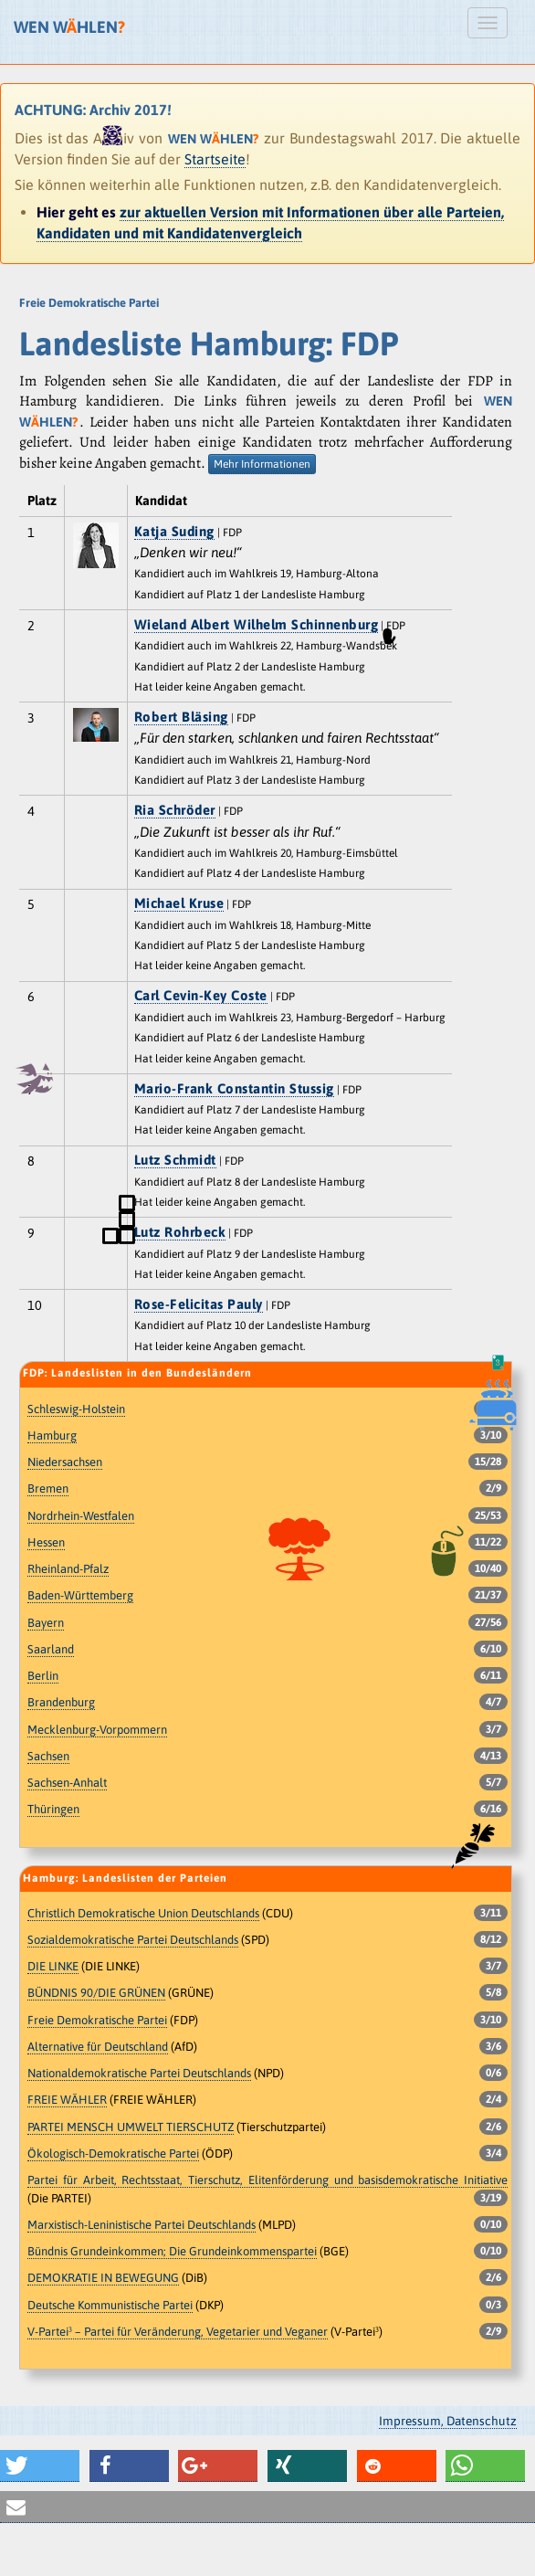 The height and width of the screenshot is (2576, 535). Describe the element at coordinates (446, 1552) in the screenshot. I see `indicates mouse input or cursor control settings` at that location.